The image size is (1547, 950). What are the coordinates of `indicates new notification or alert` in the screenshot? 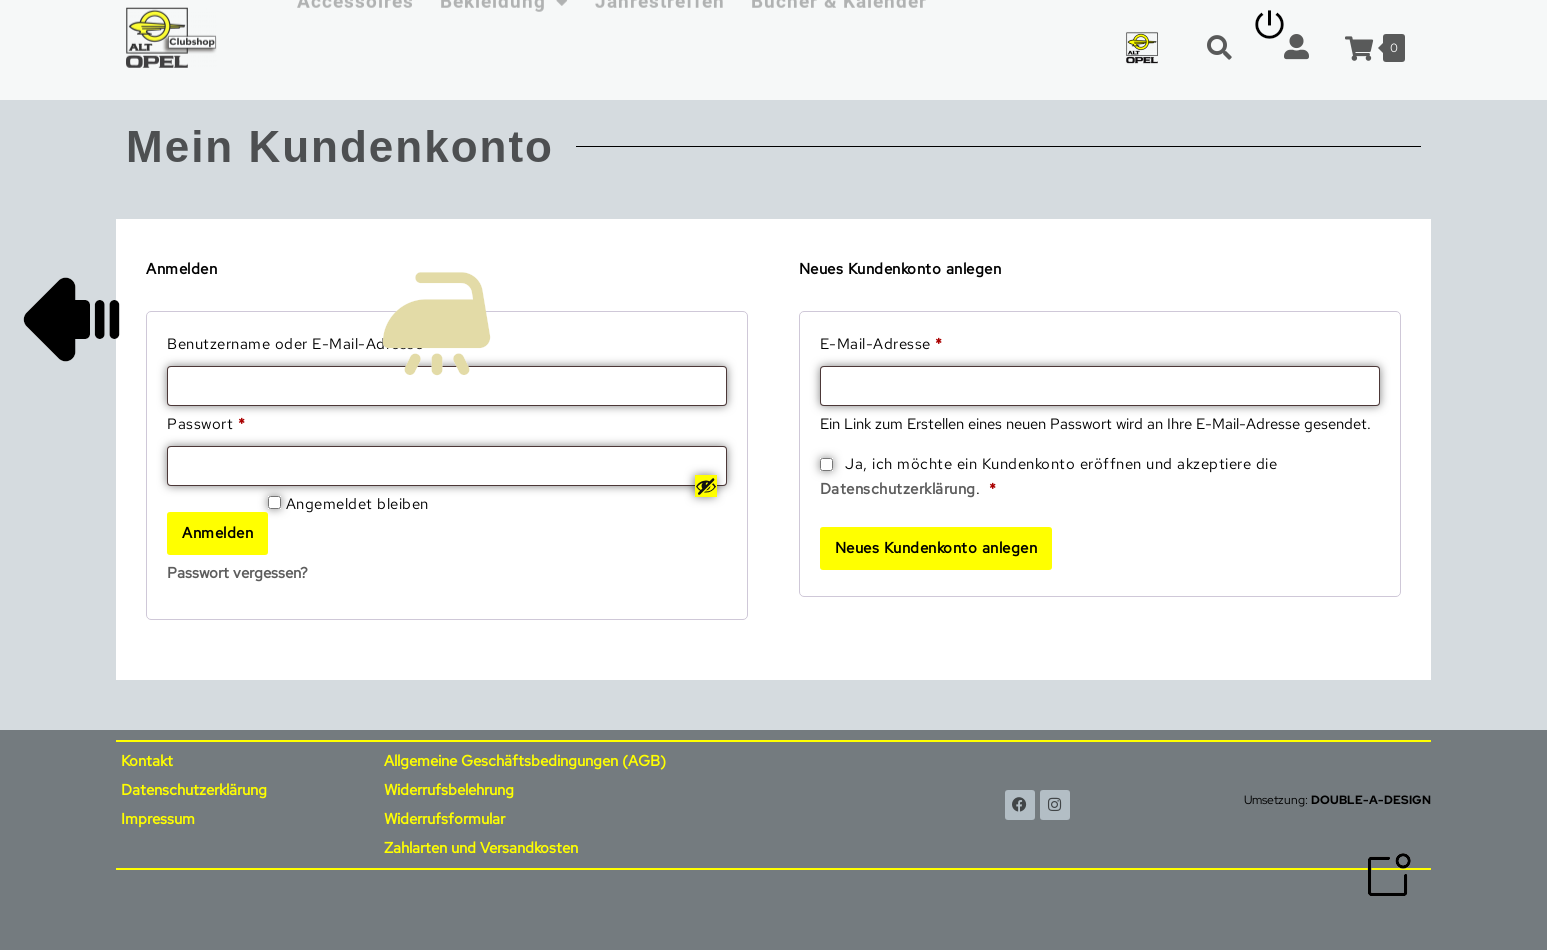 It's located at (1388, 875).